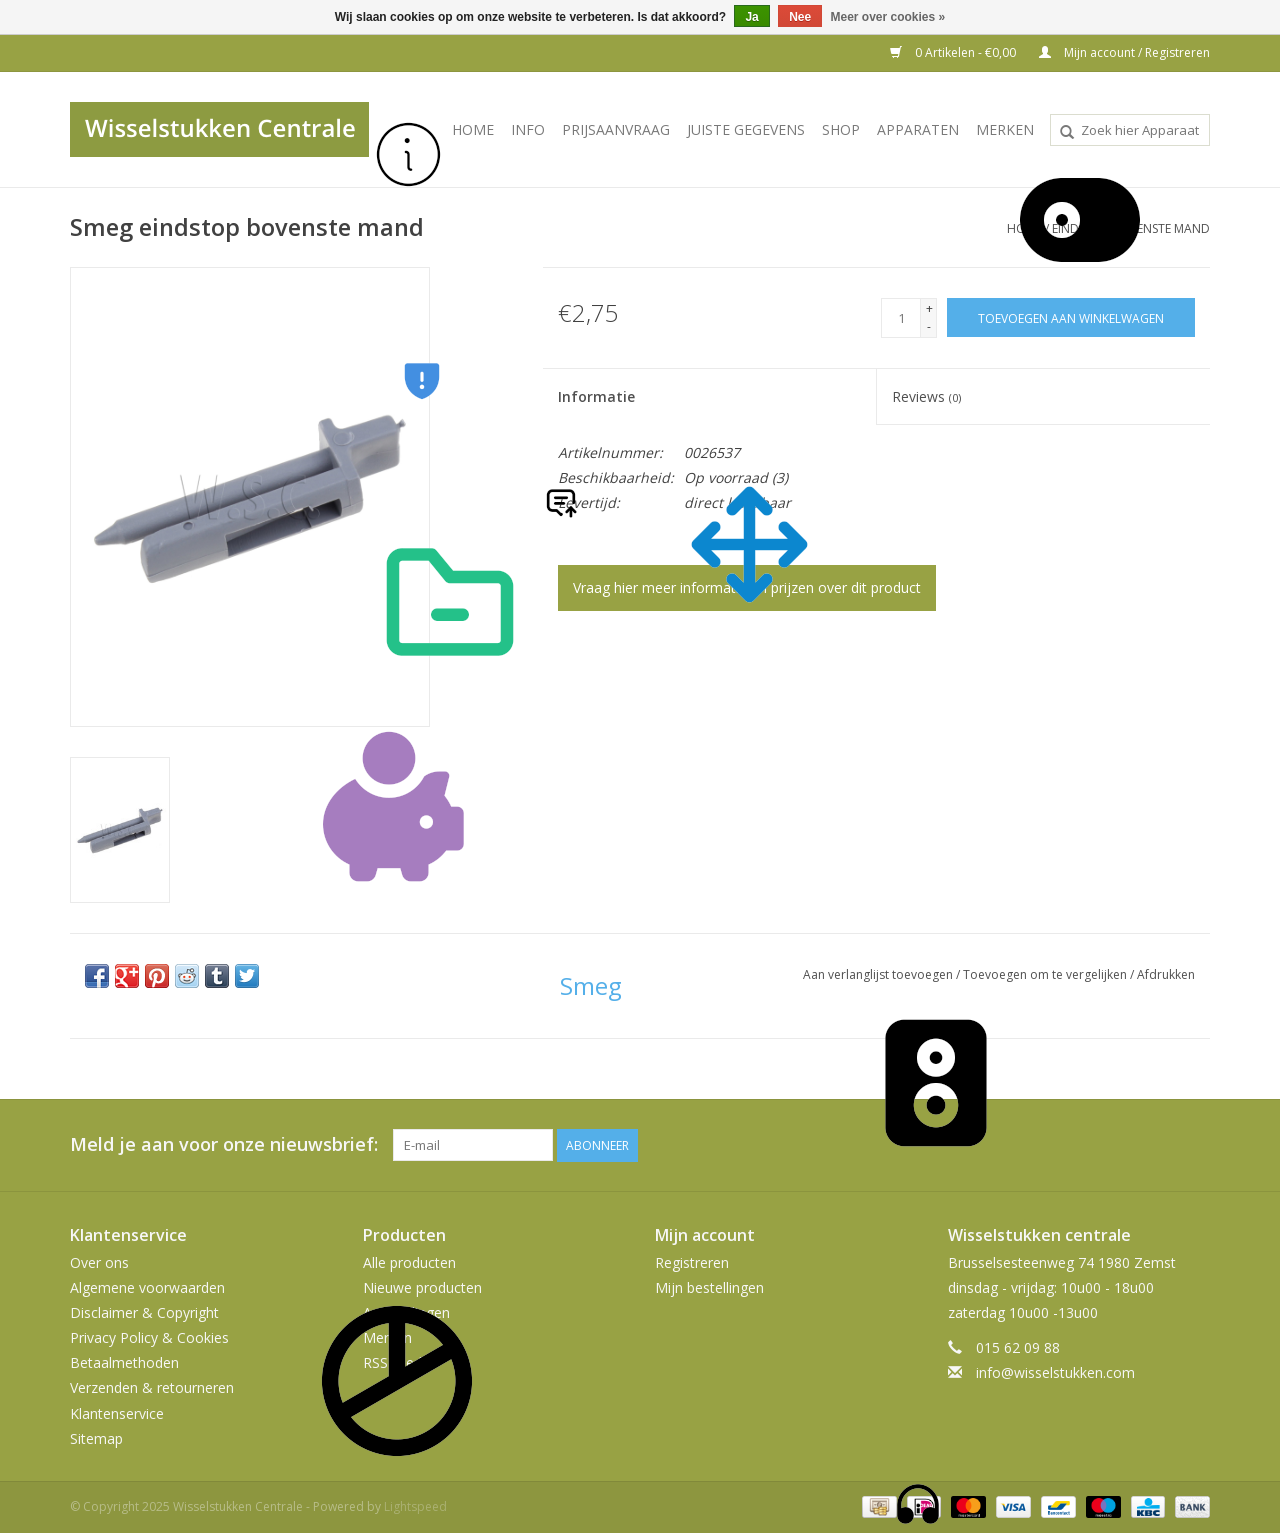  I want to click on view more information or details, so click(408, 154).